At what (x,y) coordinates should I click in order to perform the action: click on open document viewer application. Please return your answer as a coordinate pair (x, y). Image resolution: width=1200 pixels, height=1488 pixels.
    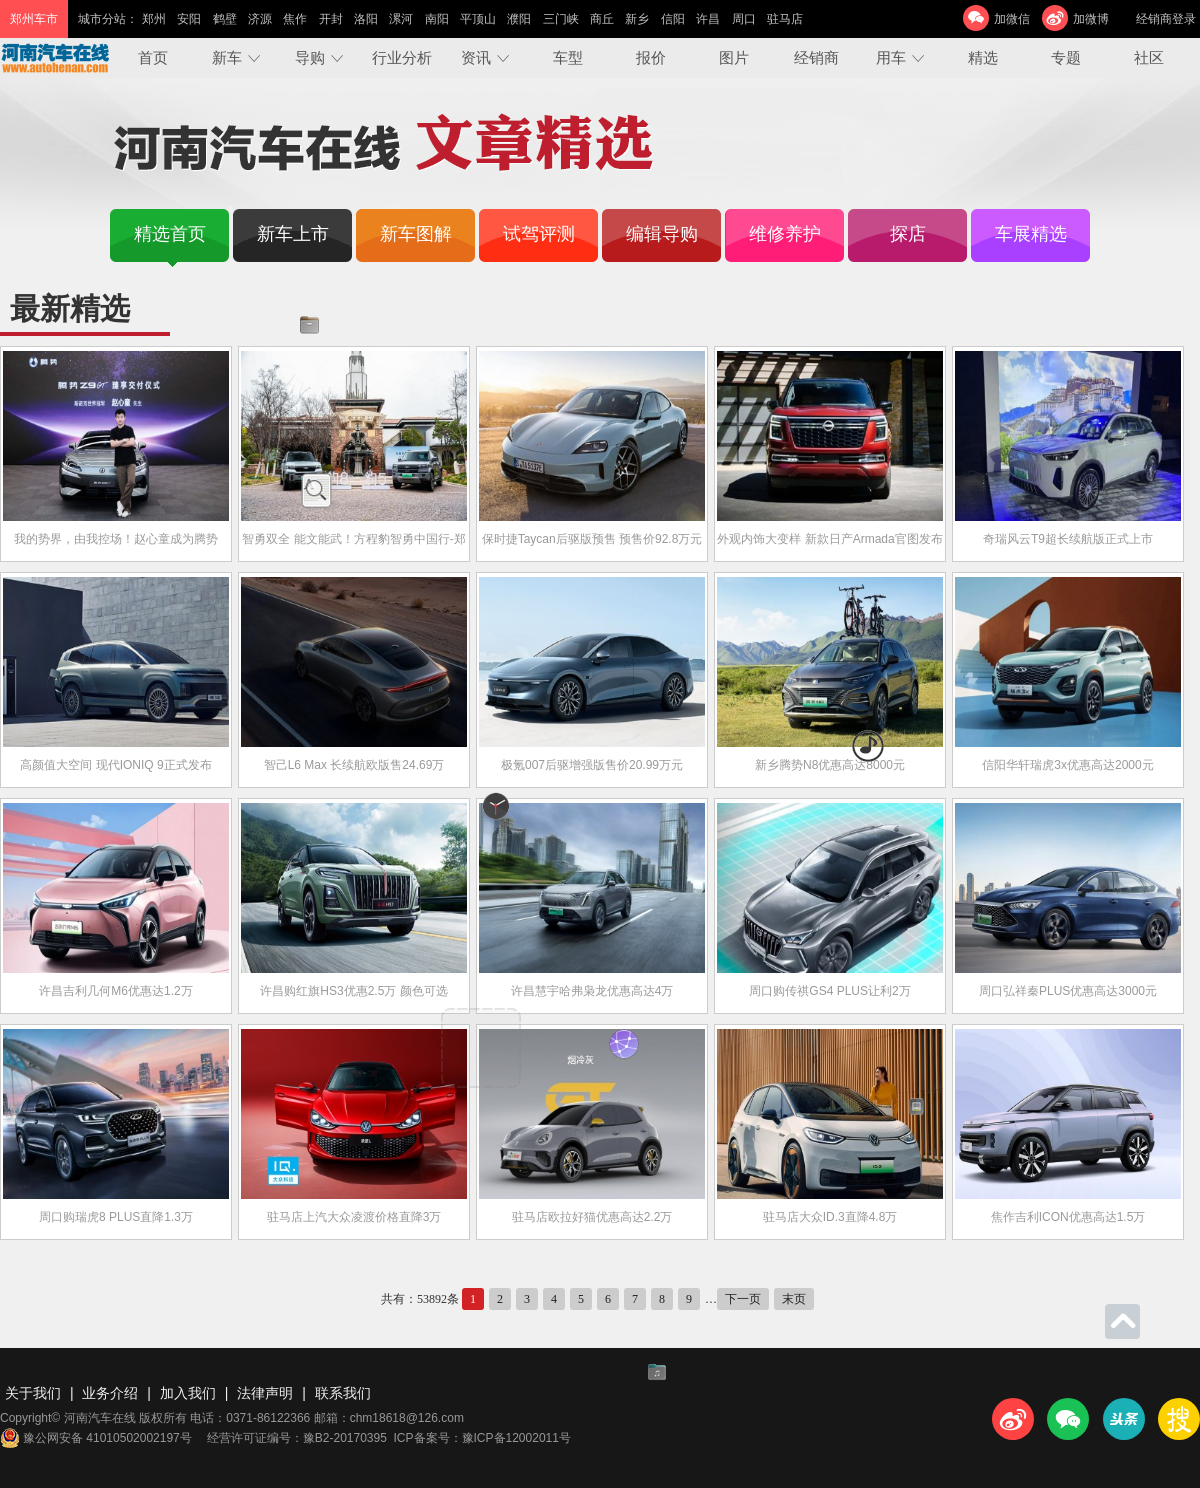
    Looking at the image, I should click on (316, 490).